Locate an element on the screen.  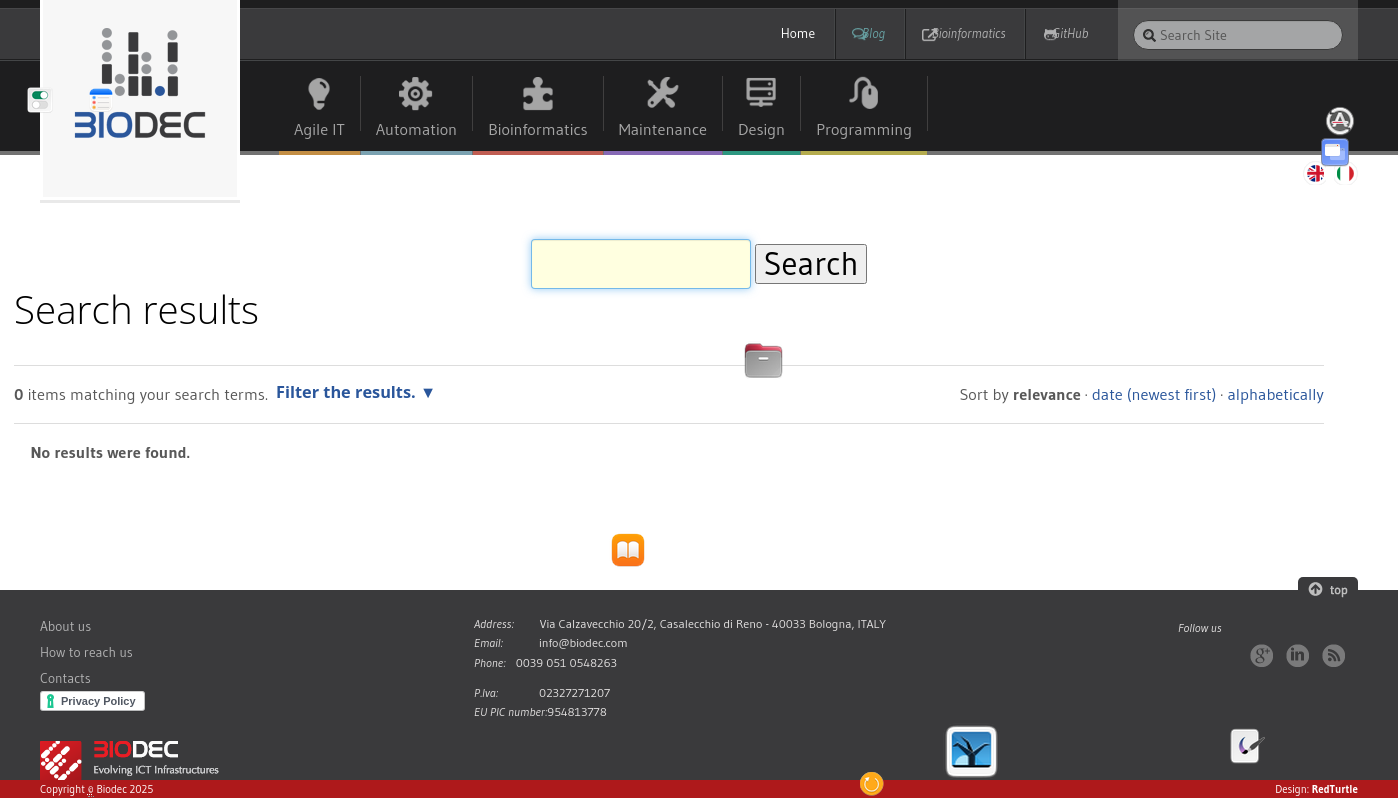
open shotwell photo manager is located at coordinates (971, 751).